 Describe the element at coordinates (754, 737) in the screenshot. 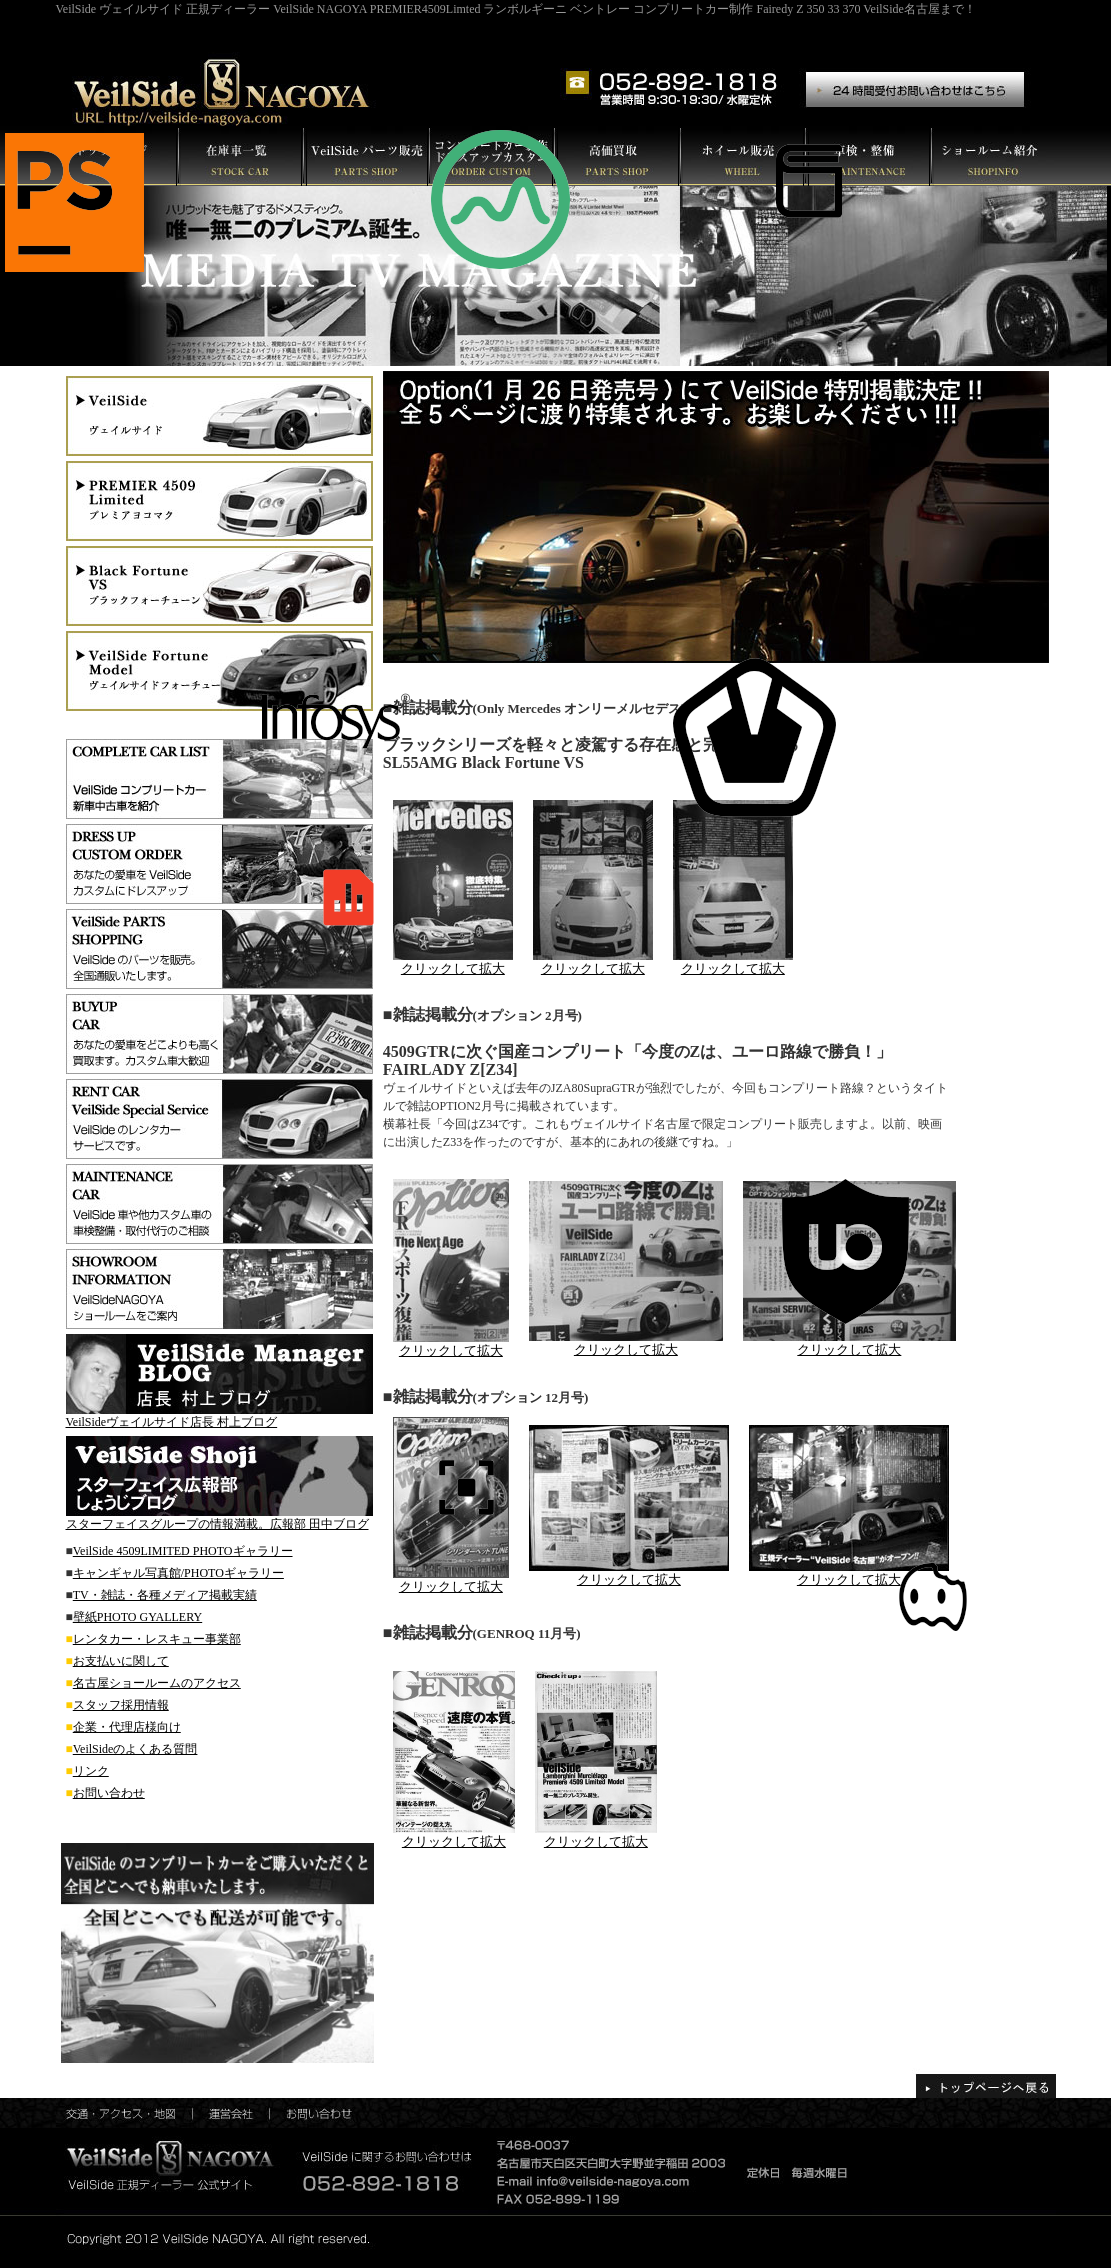

I see `sfml framework or library branding` at that location.